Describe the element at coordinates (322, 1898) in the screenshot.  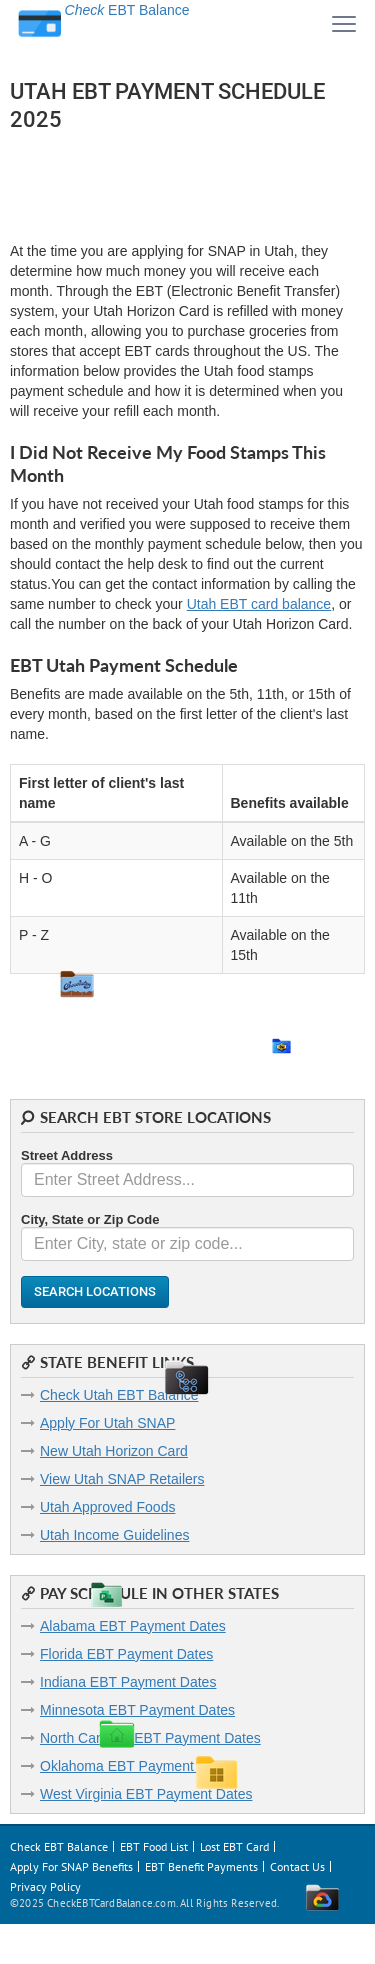
I see `open google cloud platform project folder` at that location.